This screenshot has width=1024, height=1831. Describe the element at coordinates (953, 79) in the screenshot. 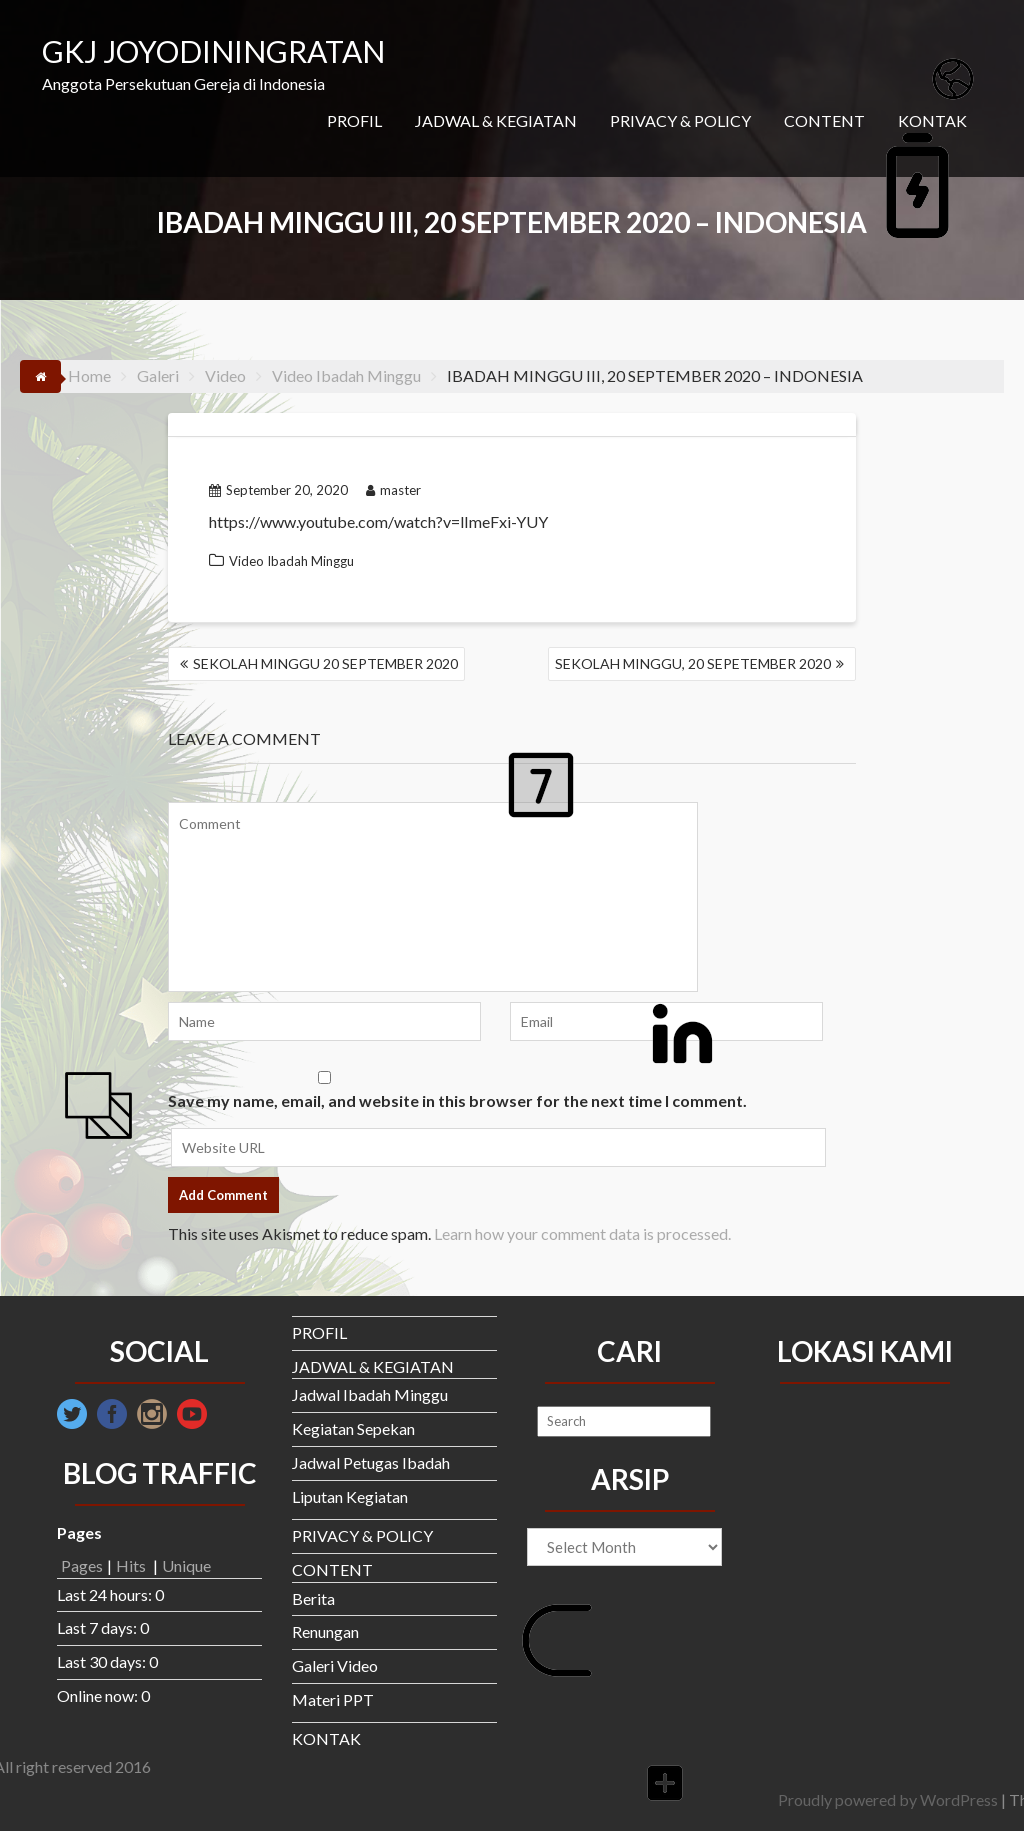

I see `switch to western hemisphere region` at that location.